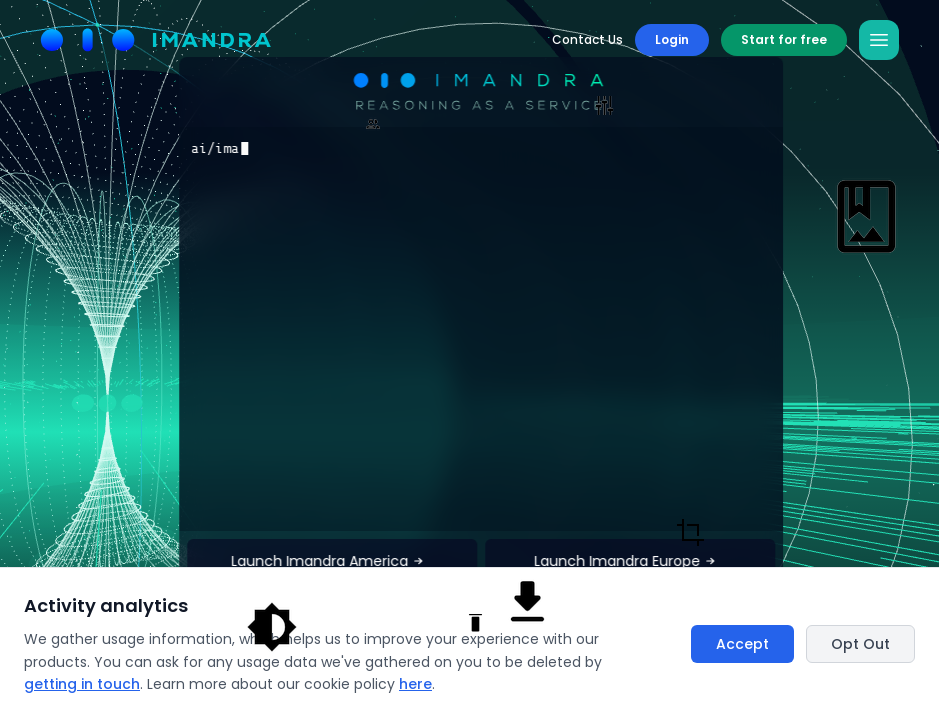  I want to click on adjust settings or preferences, so click(604, 105).